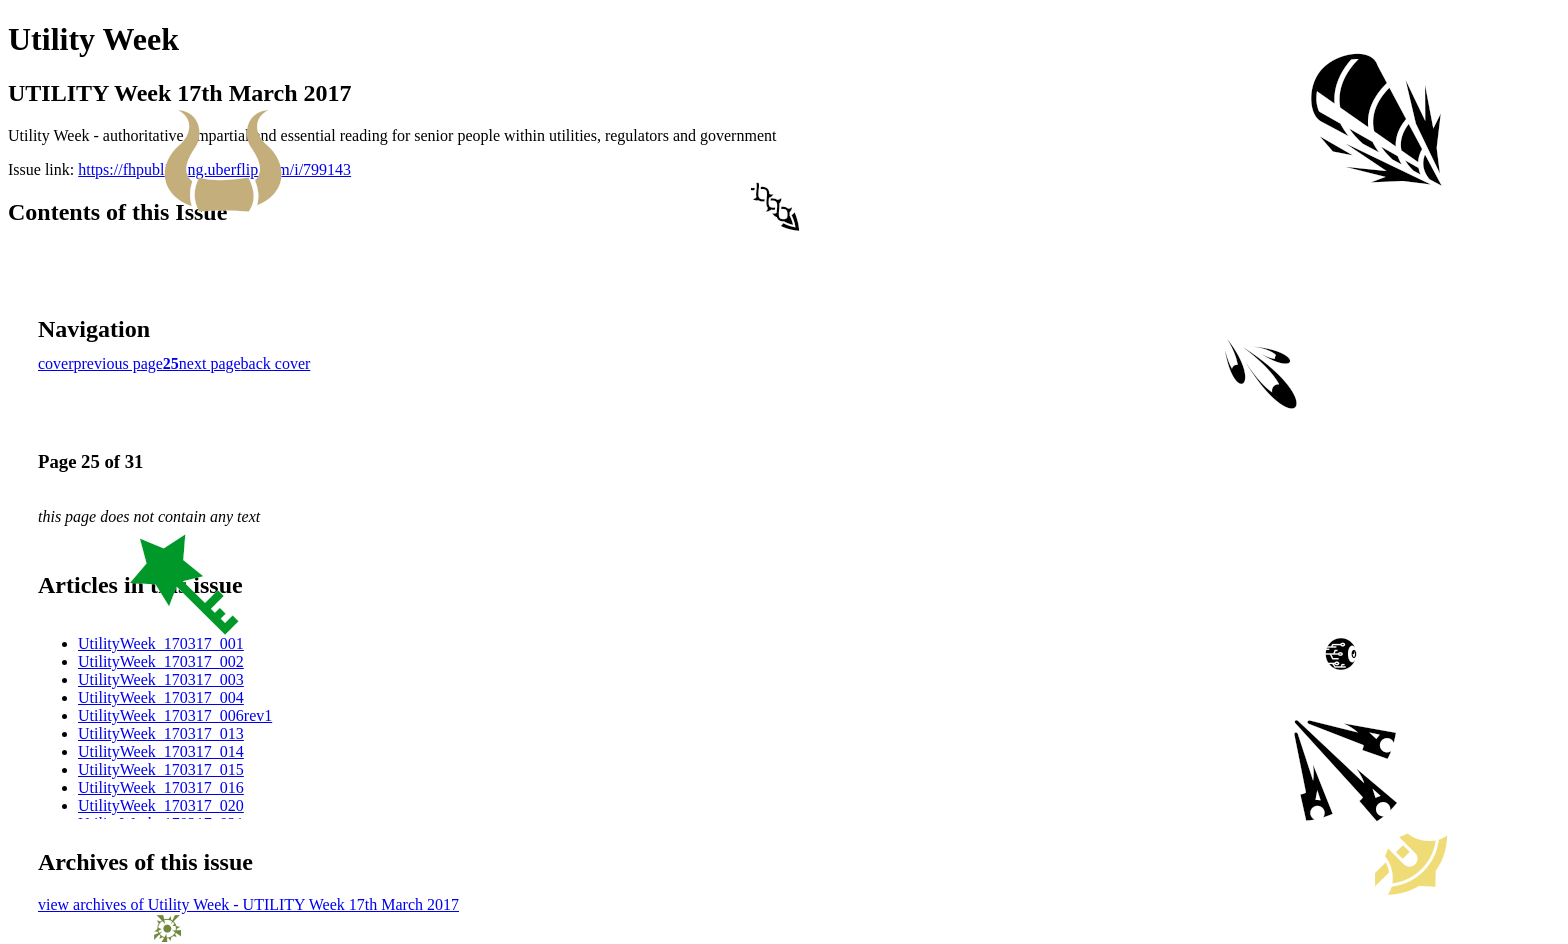 The width and height of the screenshot is (1568, 944). Describe the element at coordinates (167, 928) in the screenshot. I see `indicates a critical hit or power attack in gameplay` at that location.